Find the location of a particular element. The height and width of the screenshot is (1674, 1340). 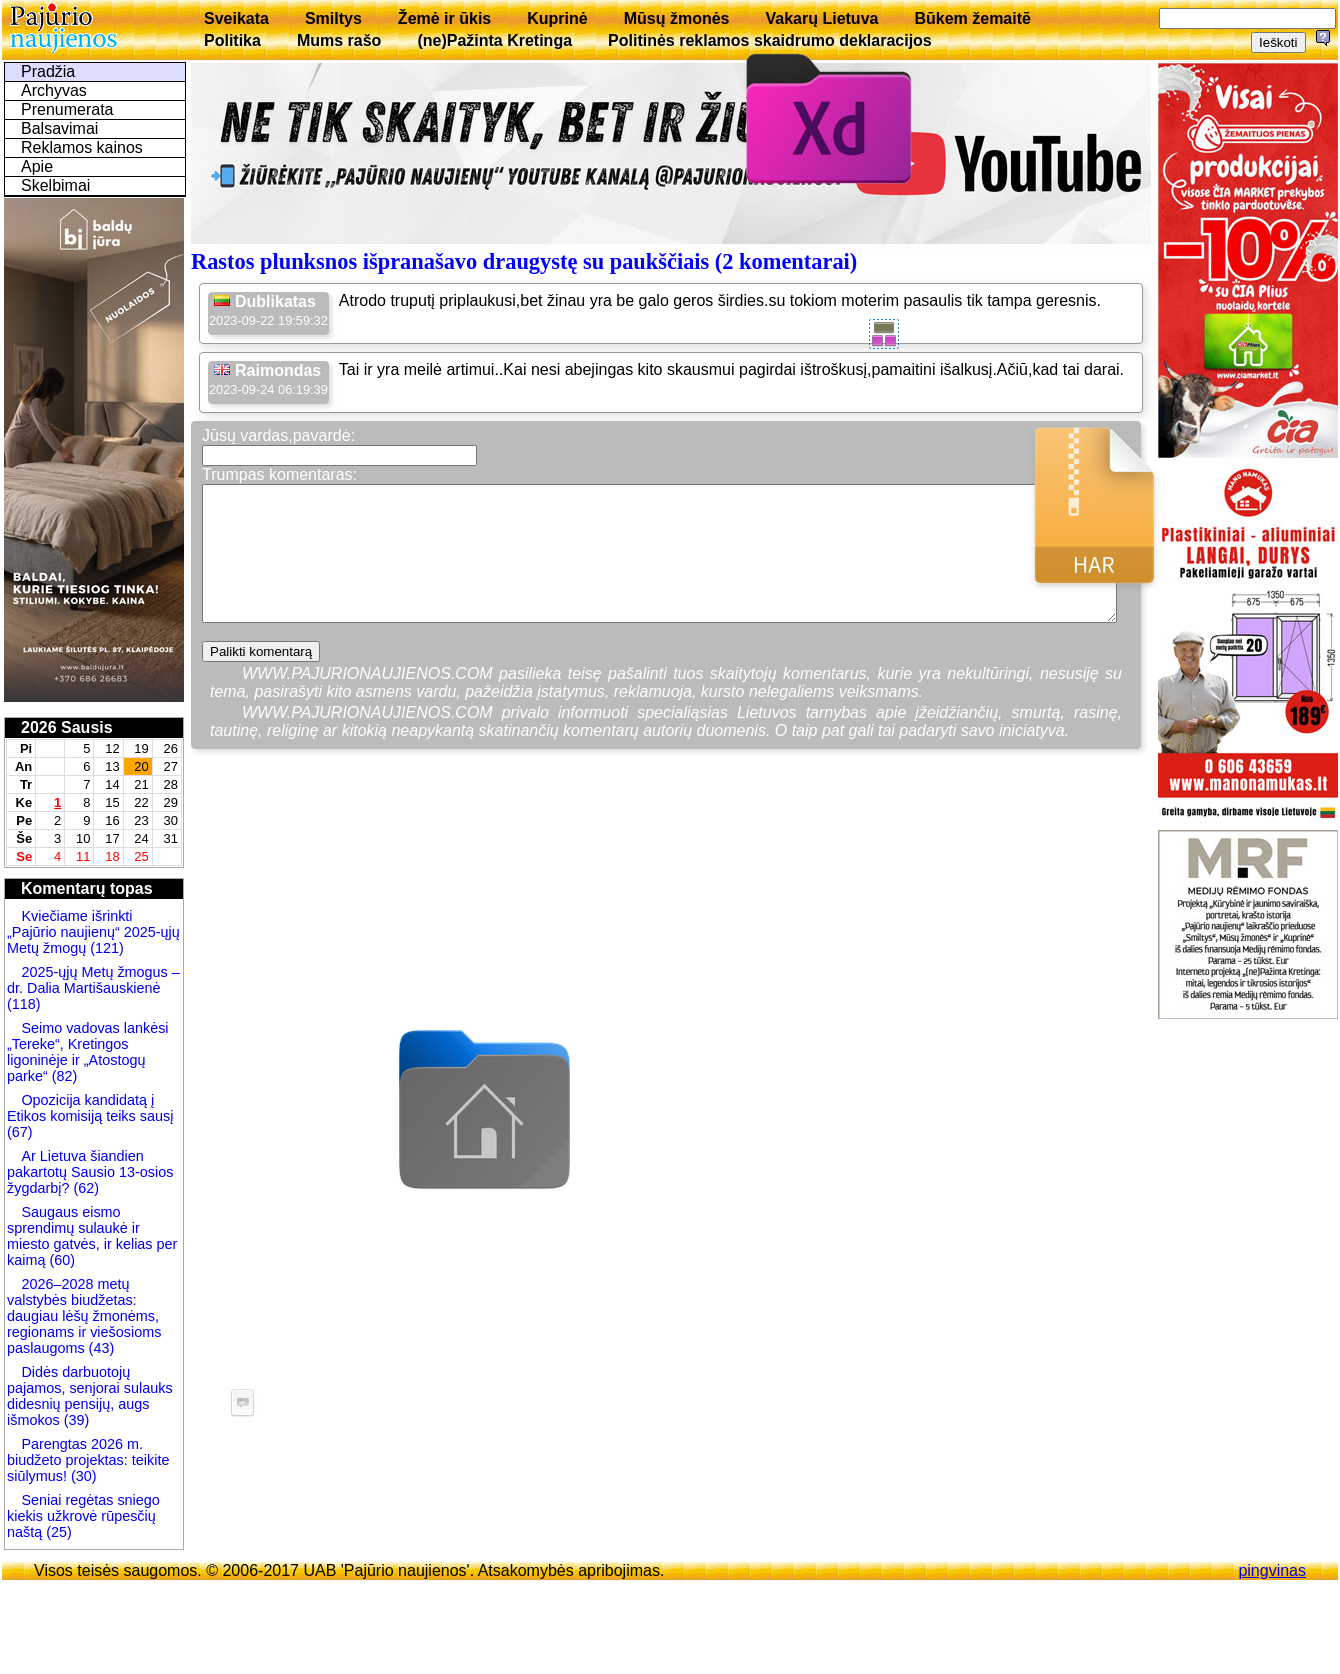

select all items in the current view is located at coordinates (884, 334).